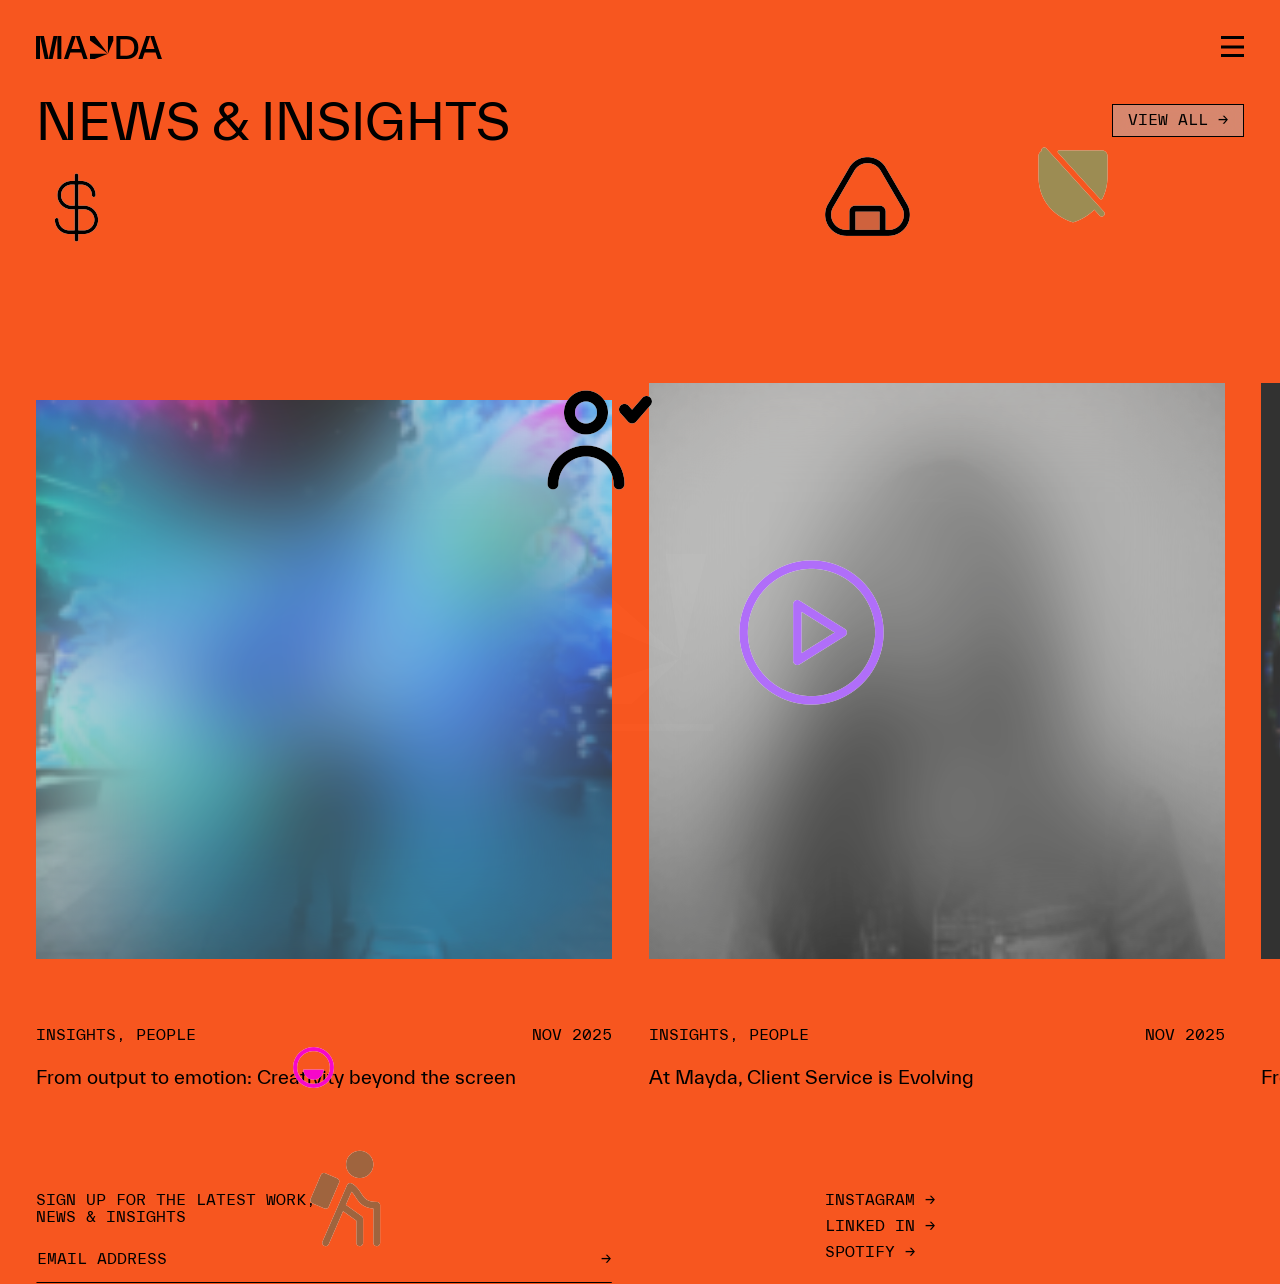 Image resolution: width=1280 pixels, height=1284 pixels. What do you see at coordinates (867, 196) in the screenshot?
I see `access japanese food or sushi category` at bounding box center [867, 196].